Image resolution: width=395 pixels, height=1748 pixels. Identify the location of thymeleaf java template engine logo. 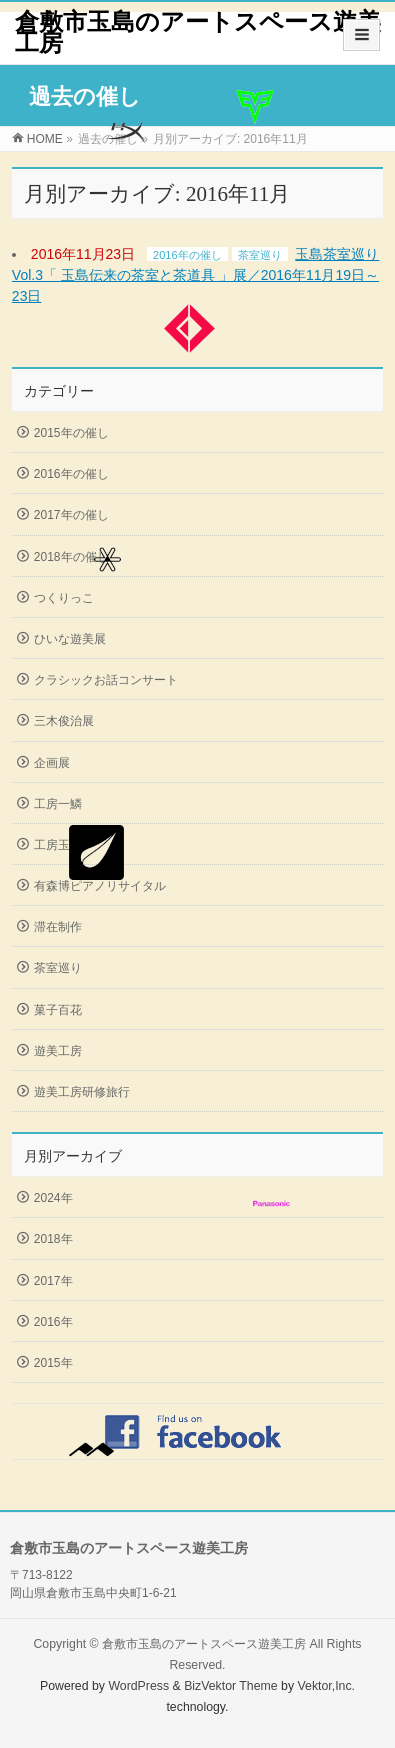
(96, 852).